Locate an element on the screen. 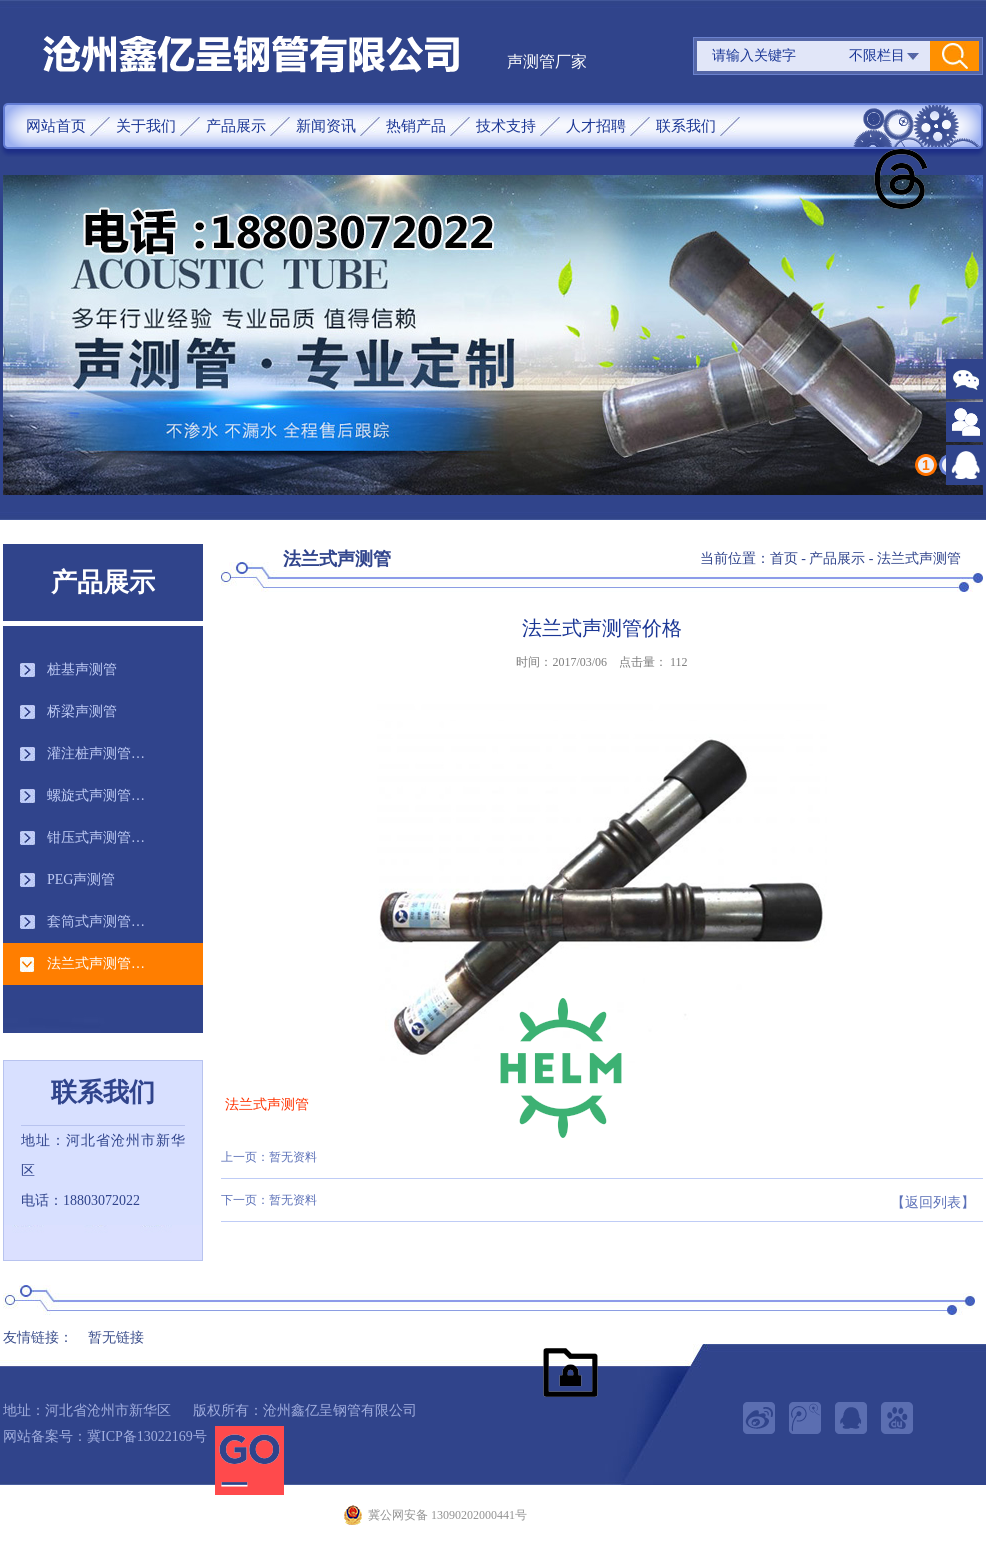 The height and width of the screenshot is (1545, 986). open GoLand IDE application is located at coordinates (249, 1460).